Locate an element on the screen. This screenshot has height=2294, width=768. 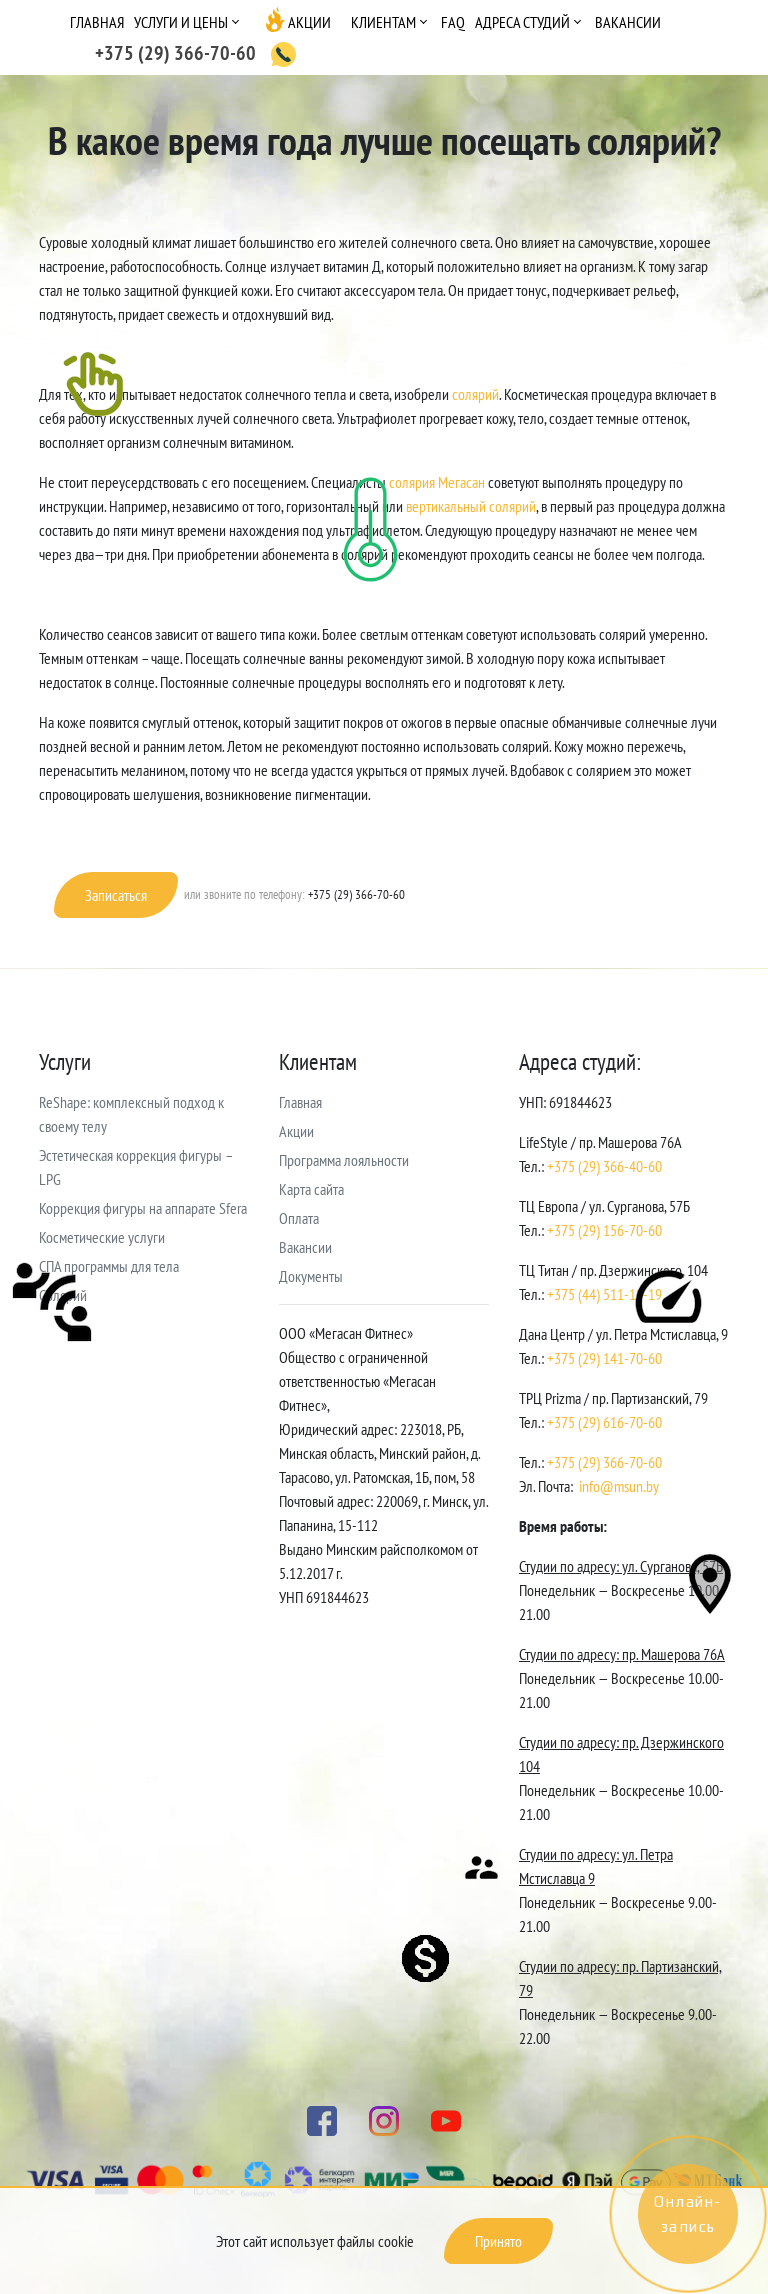
drag to move or reposition an element is located at coordinates (95, 382).